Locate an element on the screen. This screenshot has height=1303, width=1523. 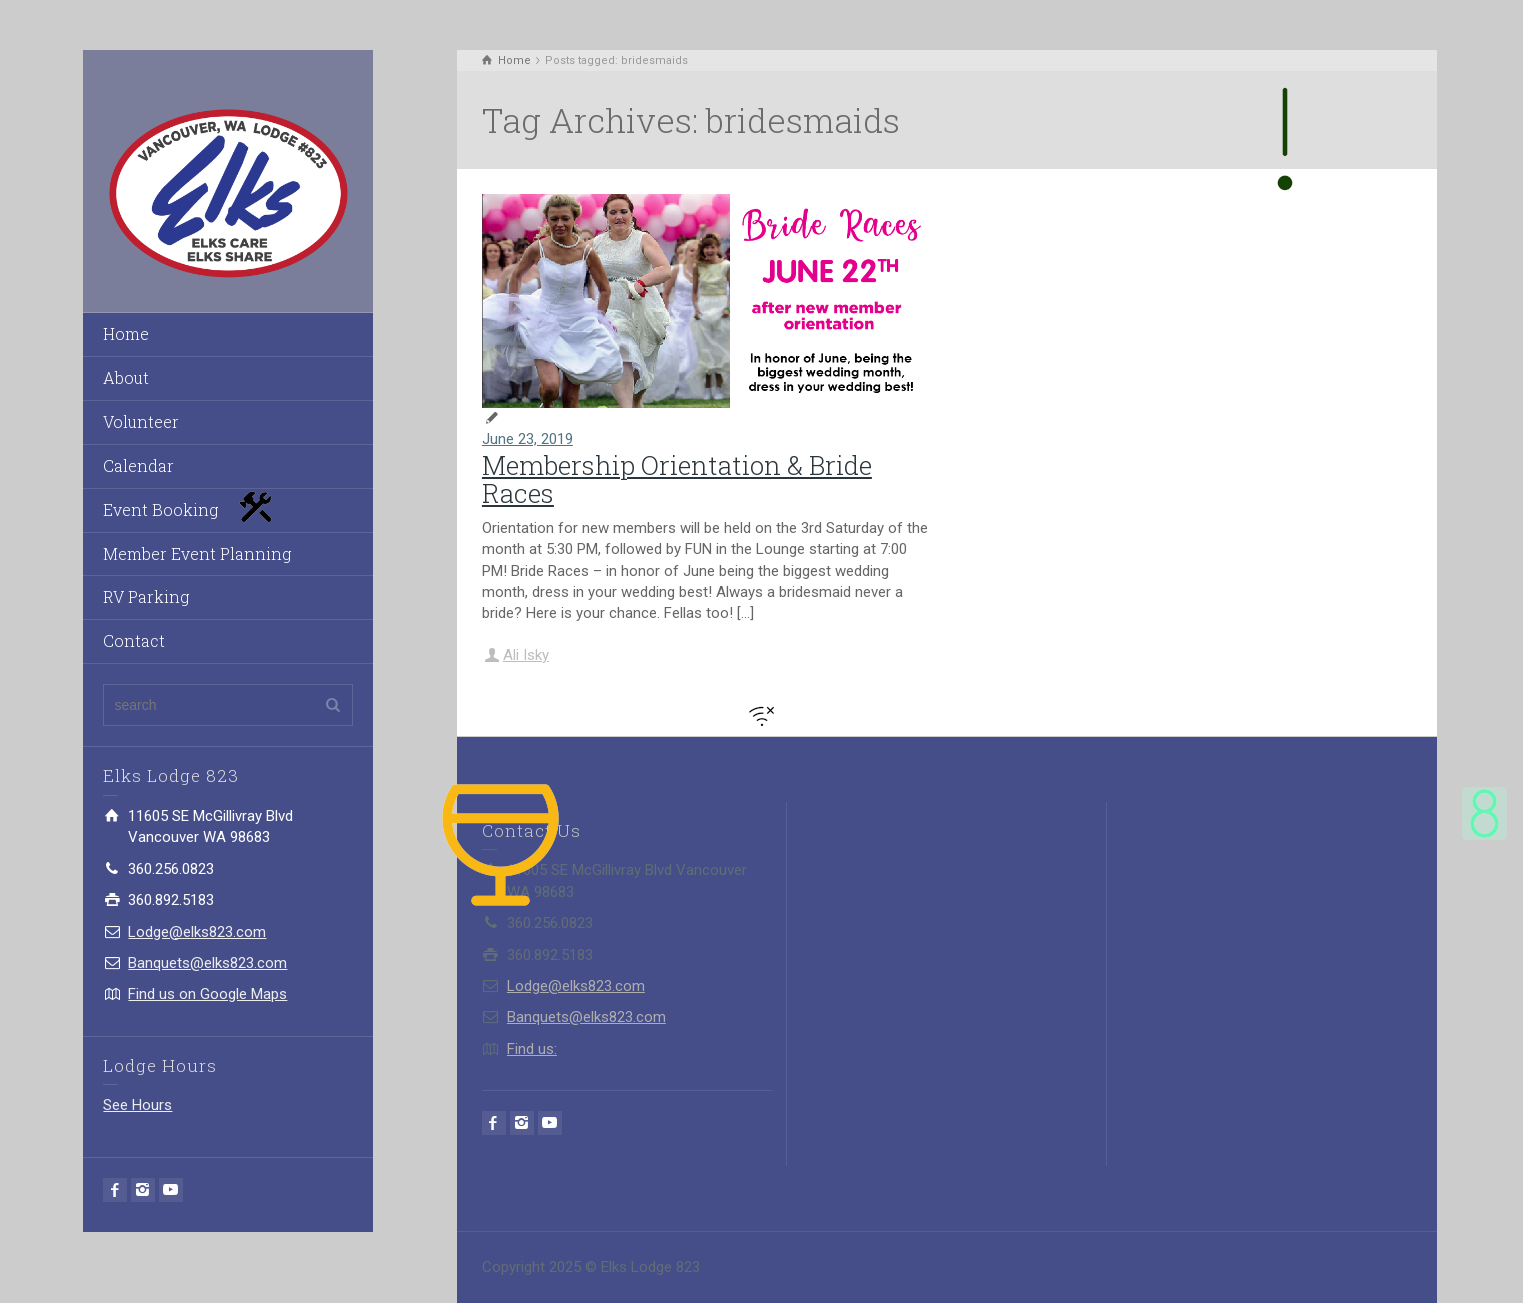
indicates a warning or alert requiring attention is located at coordinates (1285, 139).